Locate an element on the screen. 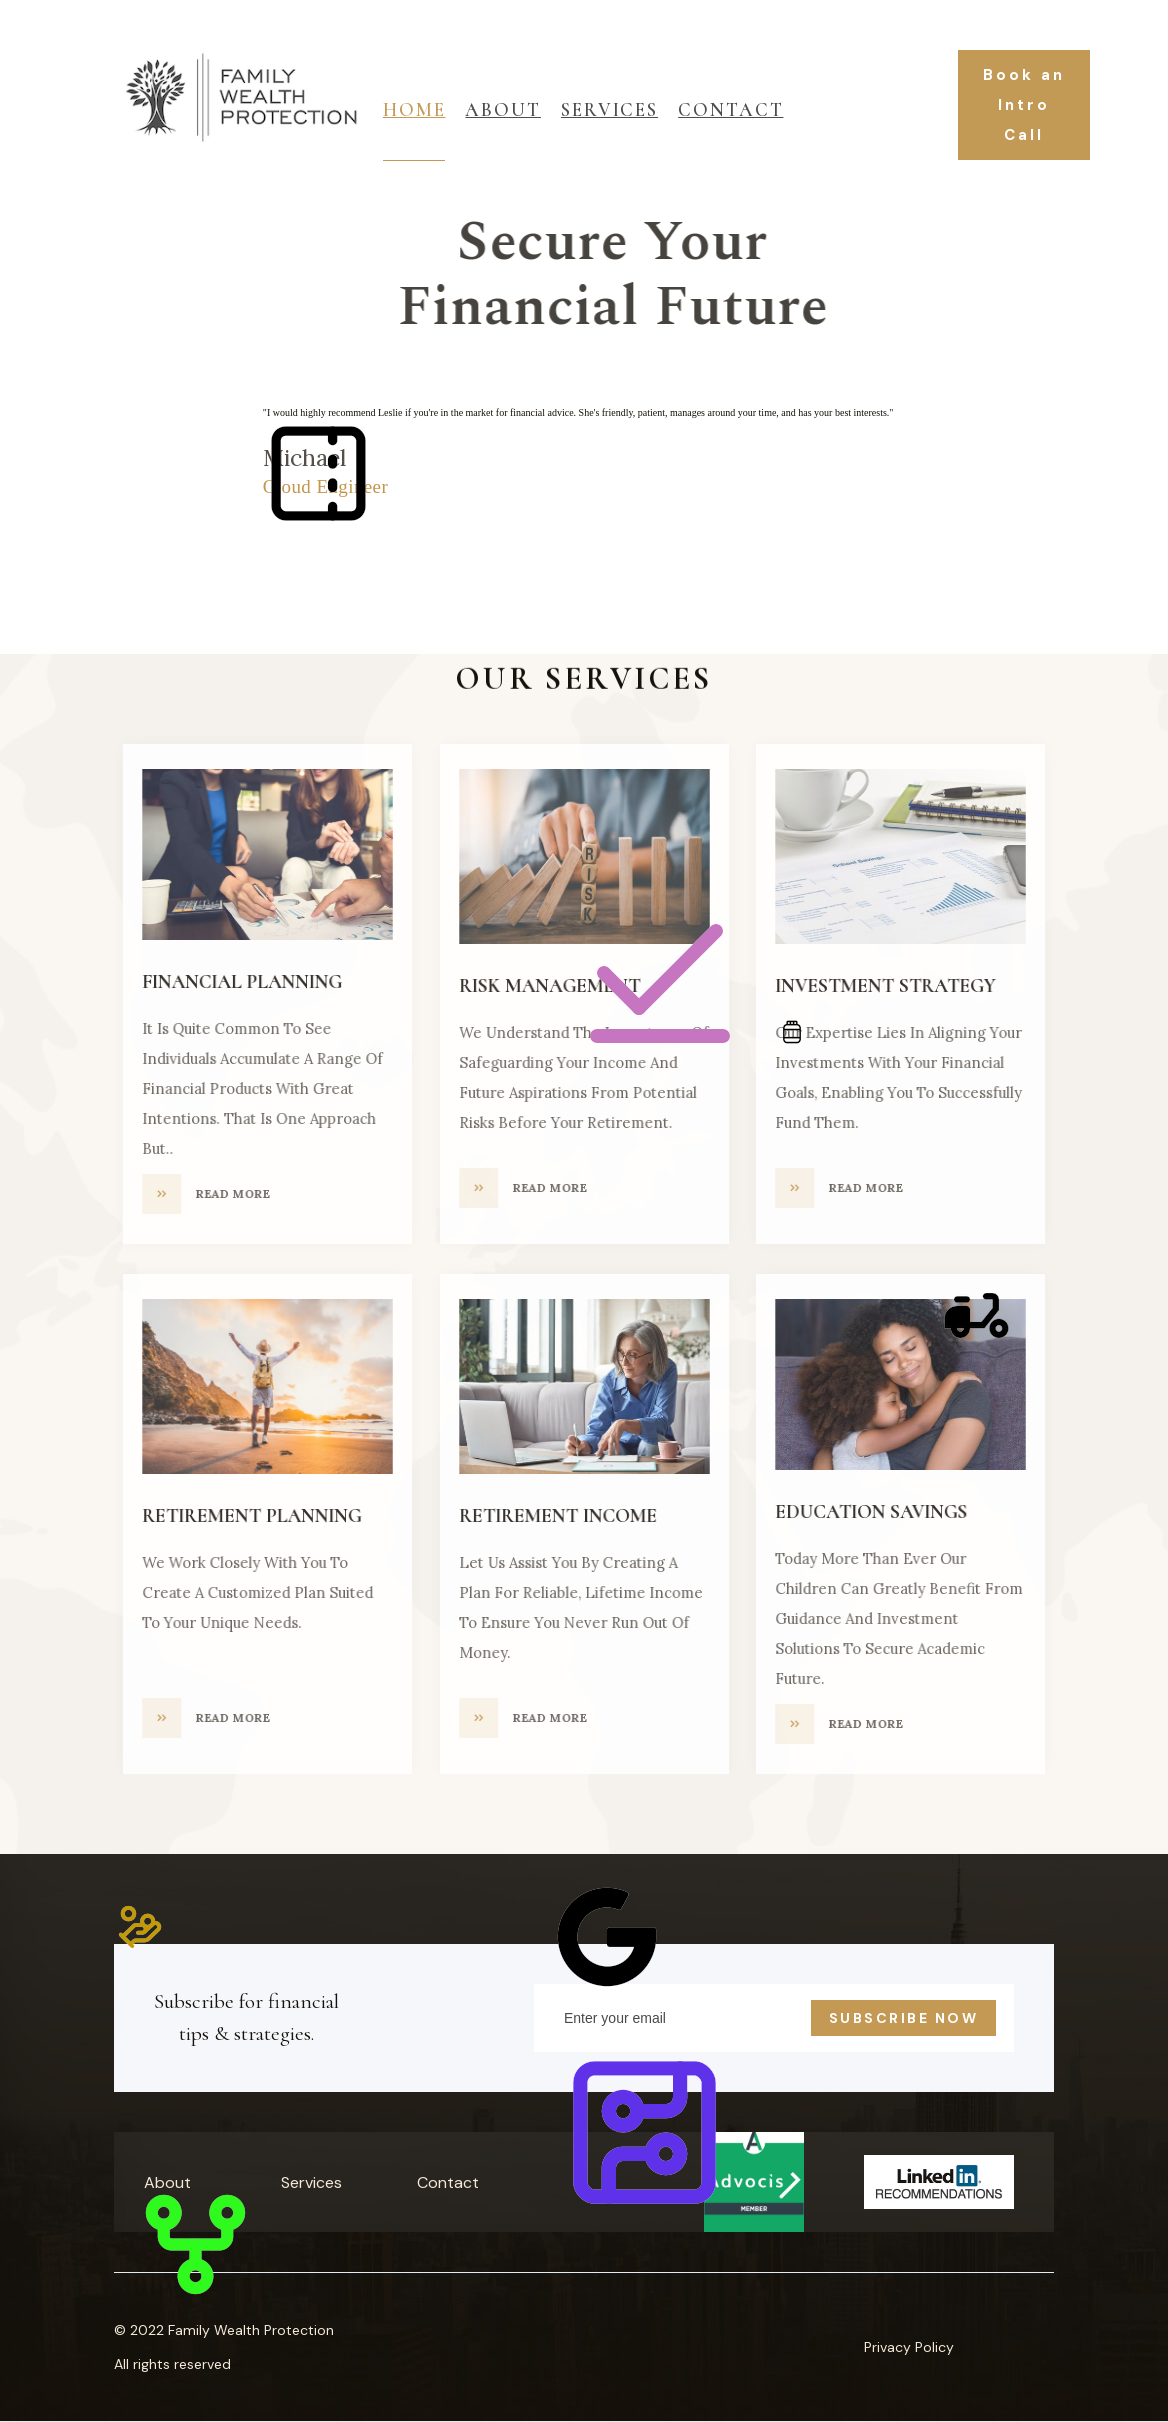 This screenshot has width=1168, height=2422. fork a repository or branch is located at coordinates (195, 2244).